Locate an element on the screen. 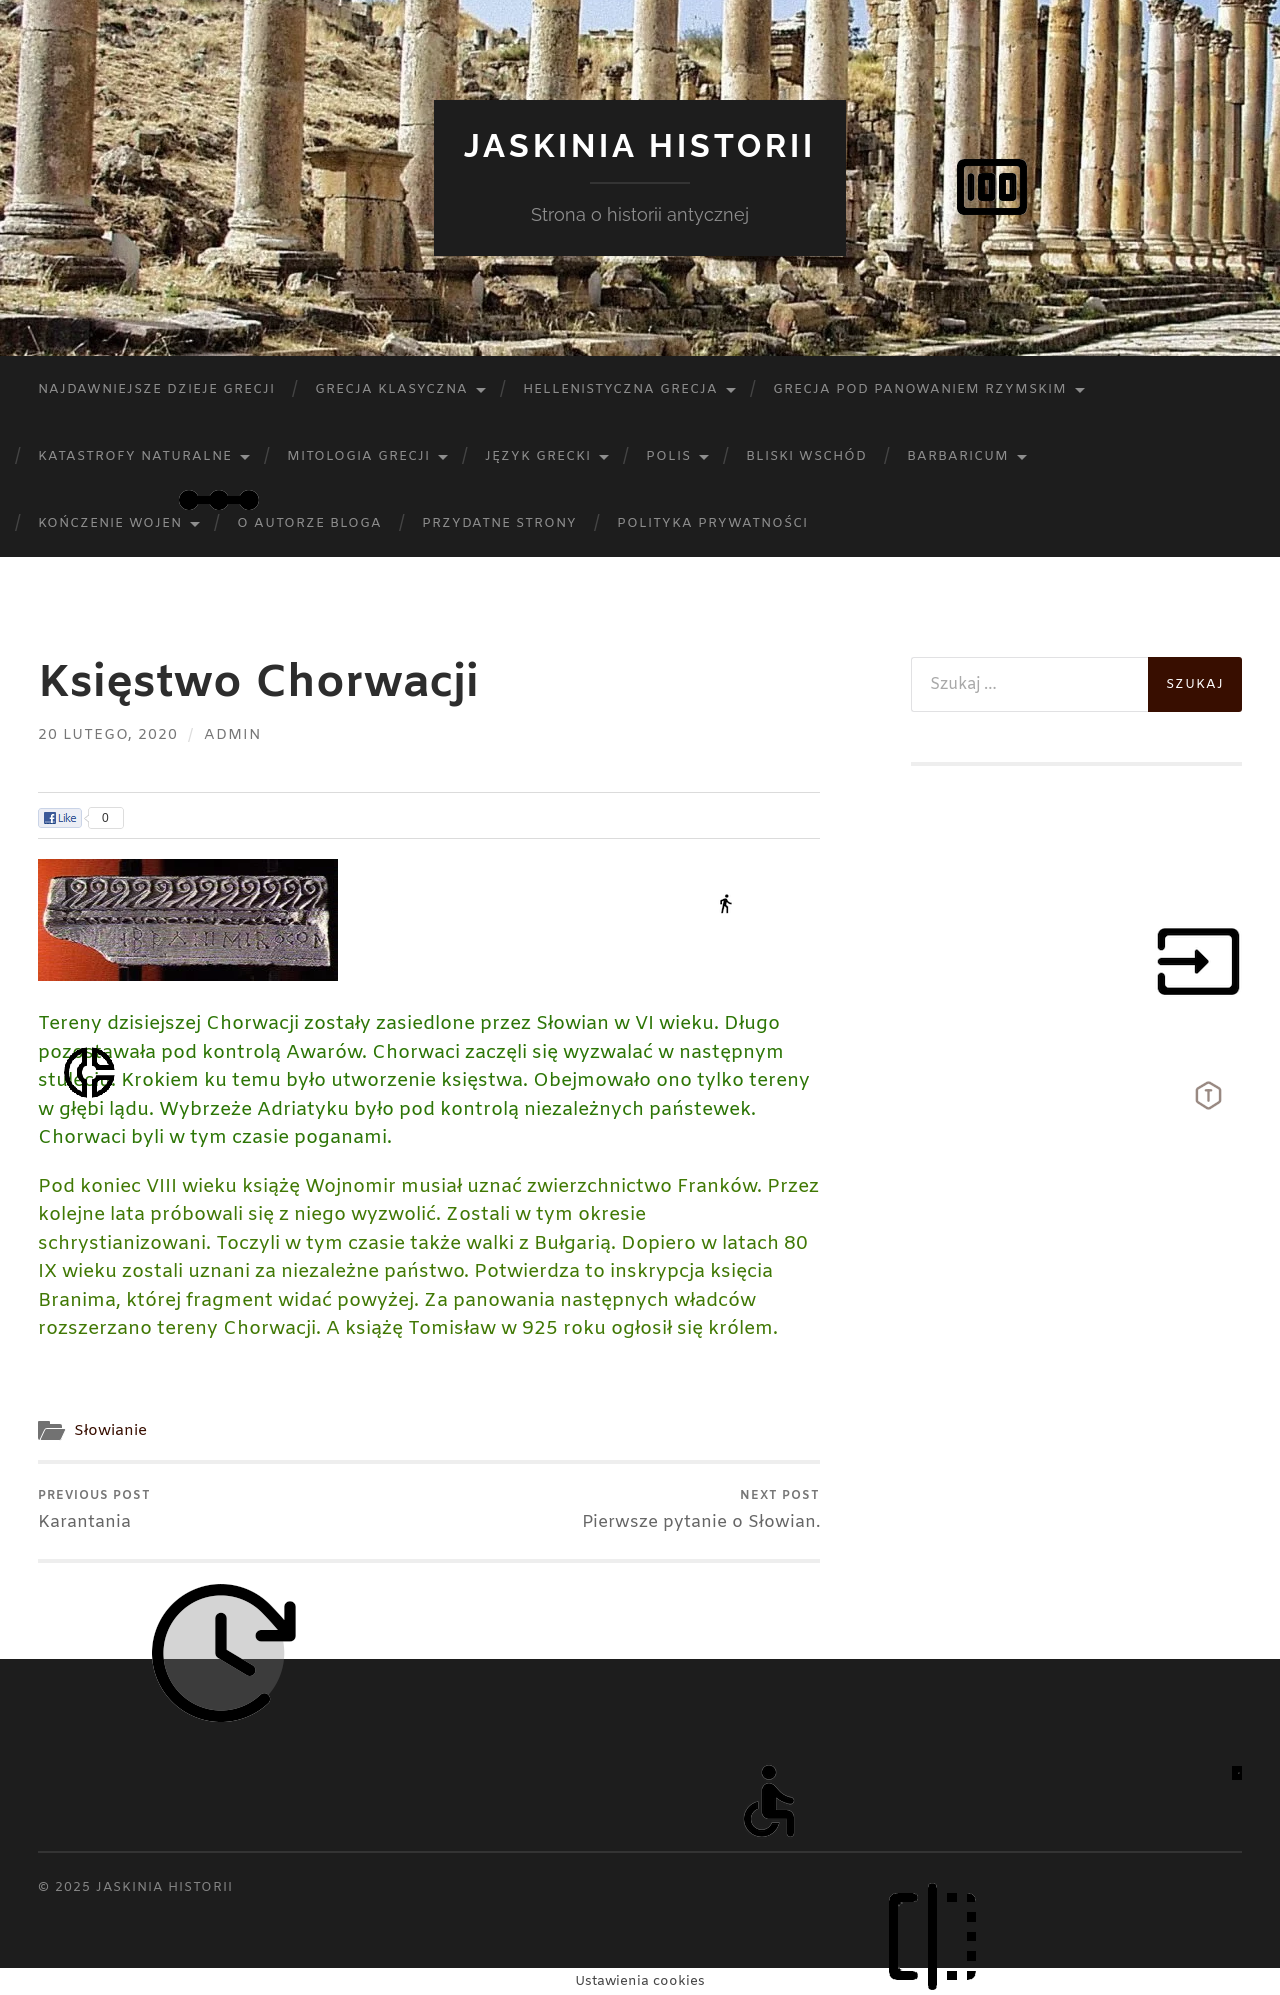  indicates wheelchair accessibility is located at coordinates (769, 1801).